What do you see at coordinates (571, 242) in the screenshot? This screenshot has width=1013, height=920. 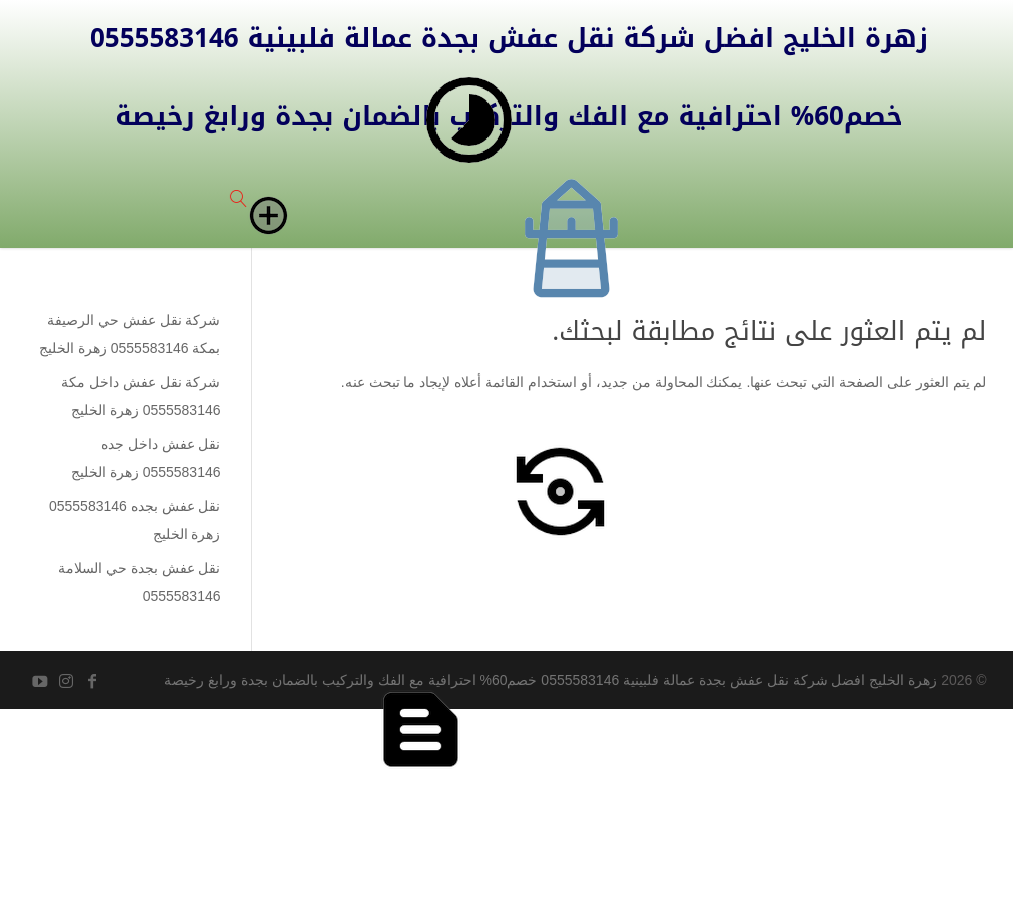 I see `access guidance or navigation features` at bounding box center [571, 242].